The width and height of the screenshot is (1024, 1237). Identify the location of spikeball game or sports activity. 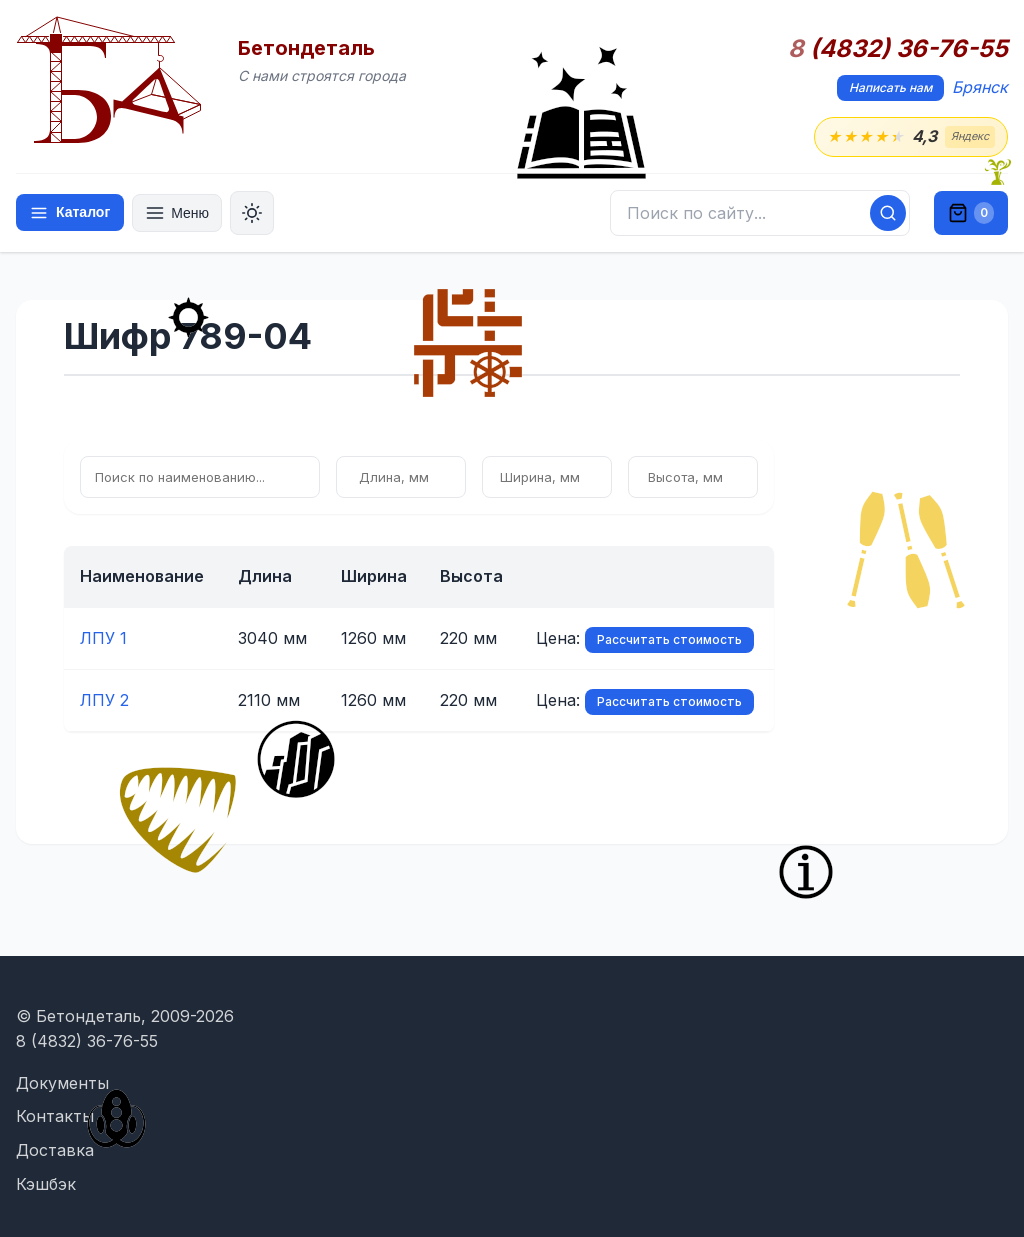
(188, 317).